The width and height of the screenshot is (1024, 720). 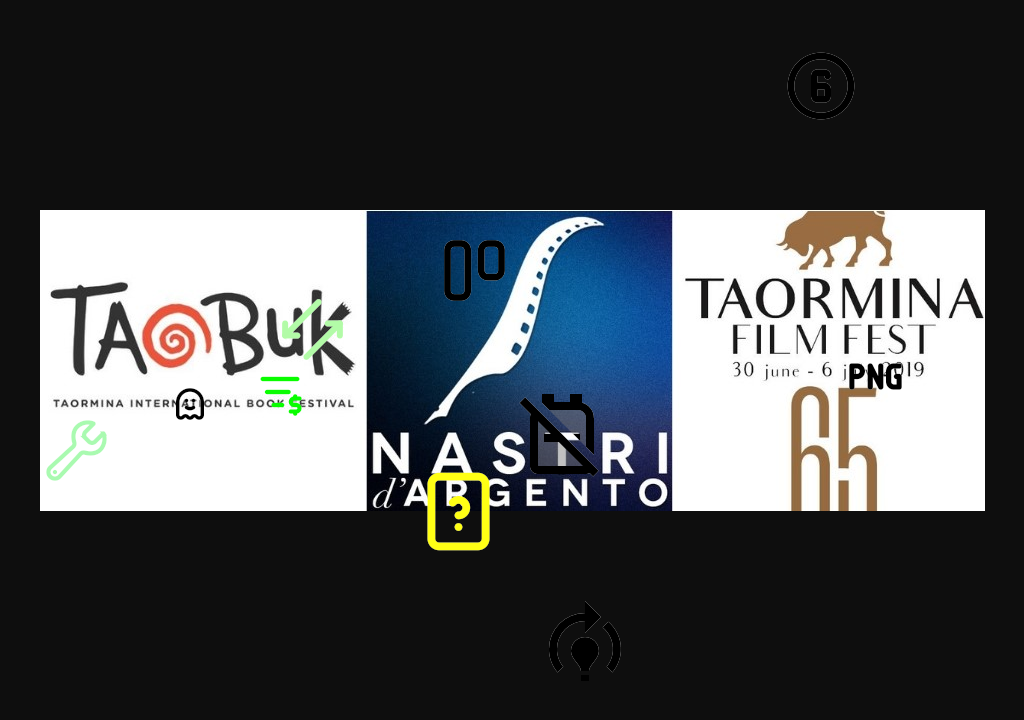 What do you see at coordinates (190, 404) in the screenshot?
I see `enable ghost mode or incognito browsing` at bounding box center [190, 404].